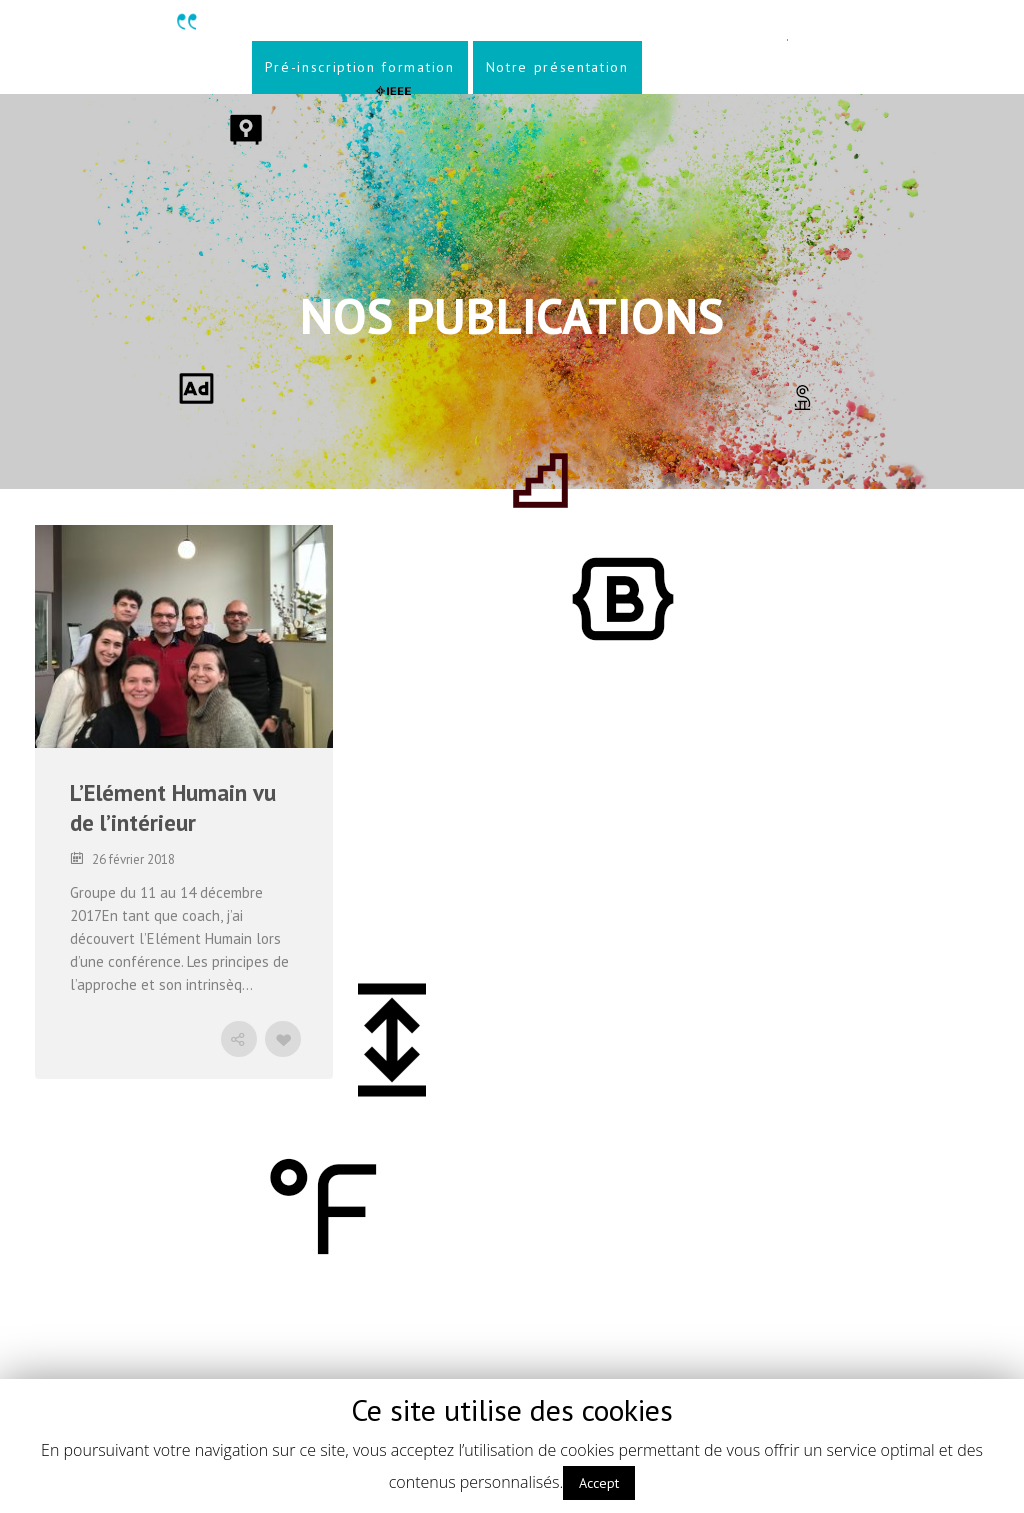 The width and height of the screenshot is (1024, 1513). I want to click on access secure storage or vault, so click(246, 129).